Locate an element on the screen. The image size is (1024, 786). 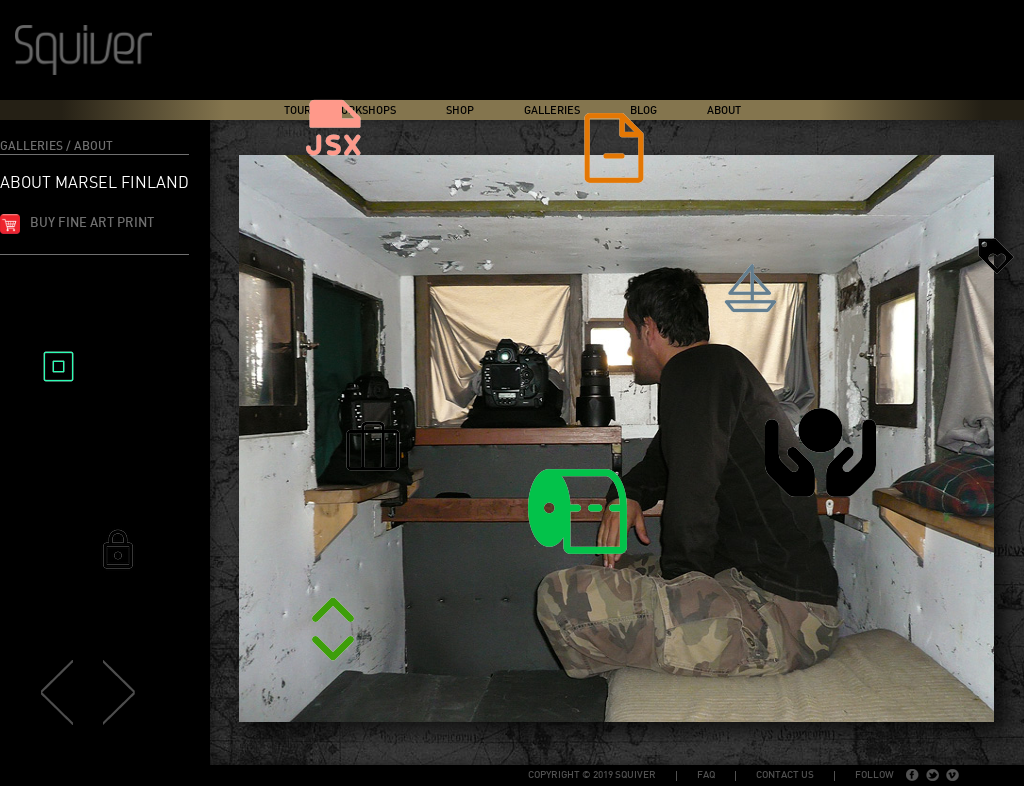
a JSX file type indicator is located at coordinates (335, 130).